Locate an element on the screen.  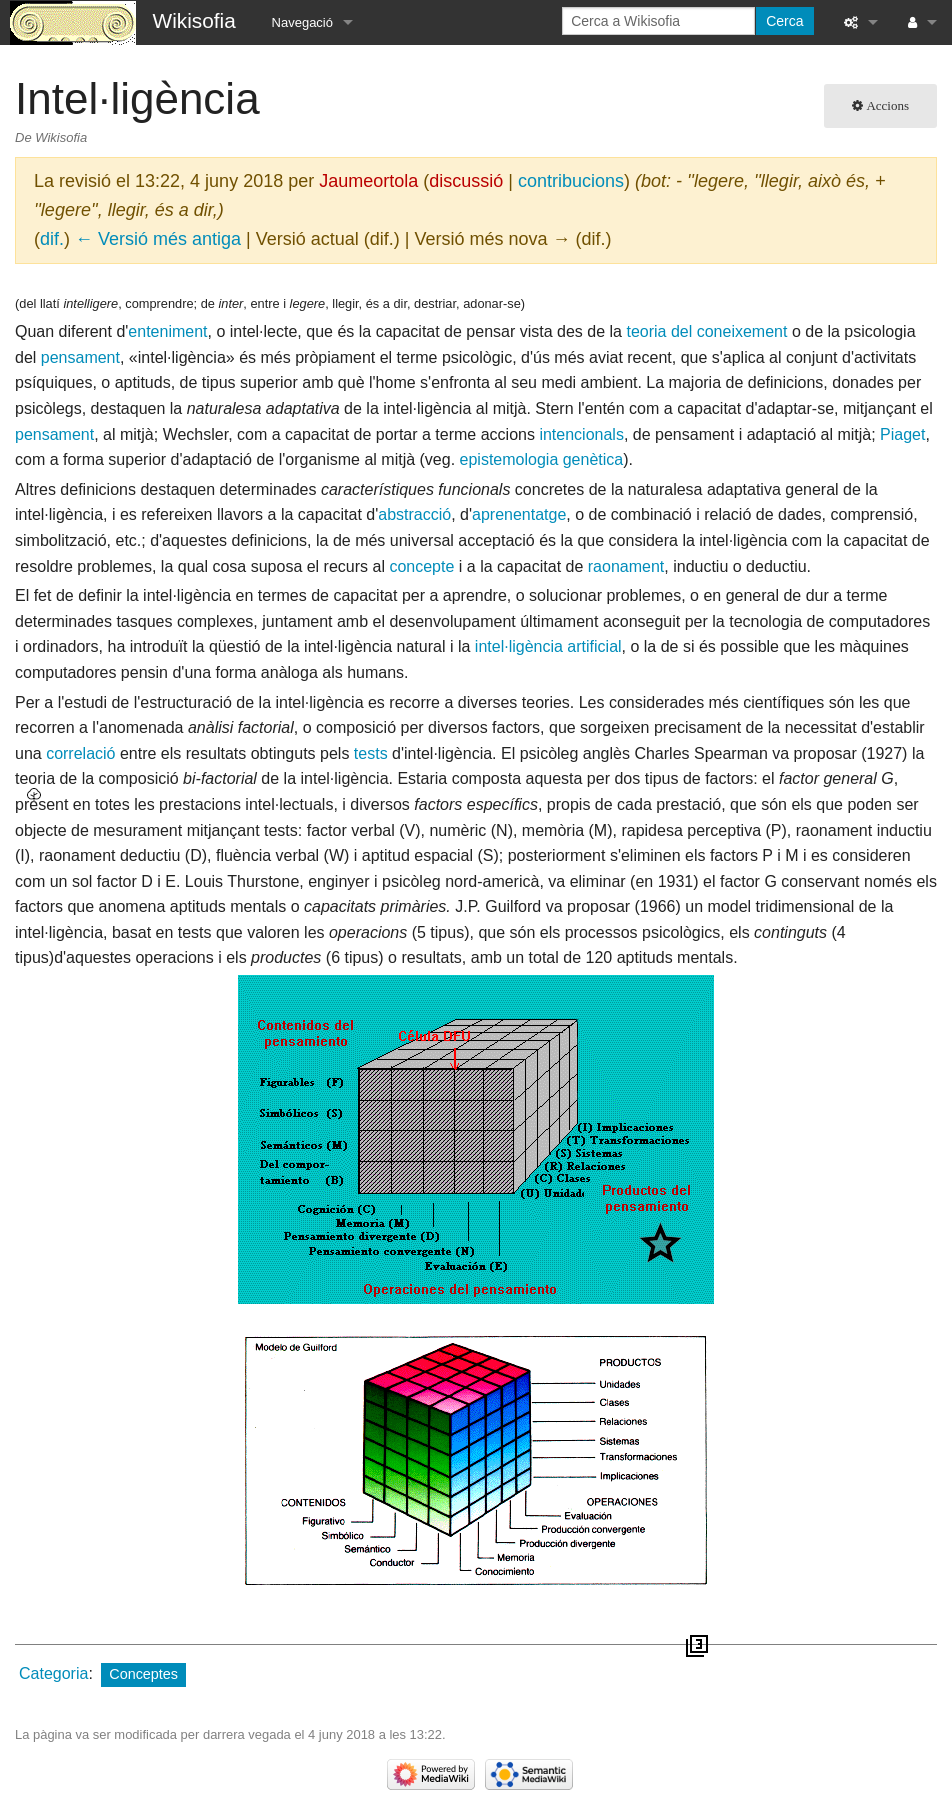
apply filter preset 3 is located at coordinates (697, 1646).